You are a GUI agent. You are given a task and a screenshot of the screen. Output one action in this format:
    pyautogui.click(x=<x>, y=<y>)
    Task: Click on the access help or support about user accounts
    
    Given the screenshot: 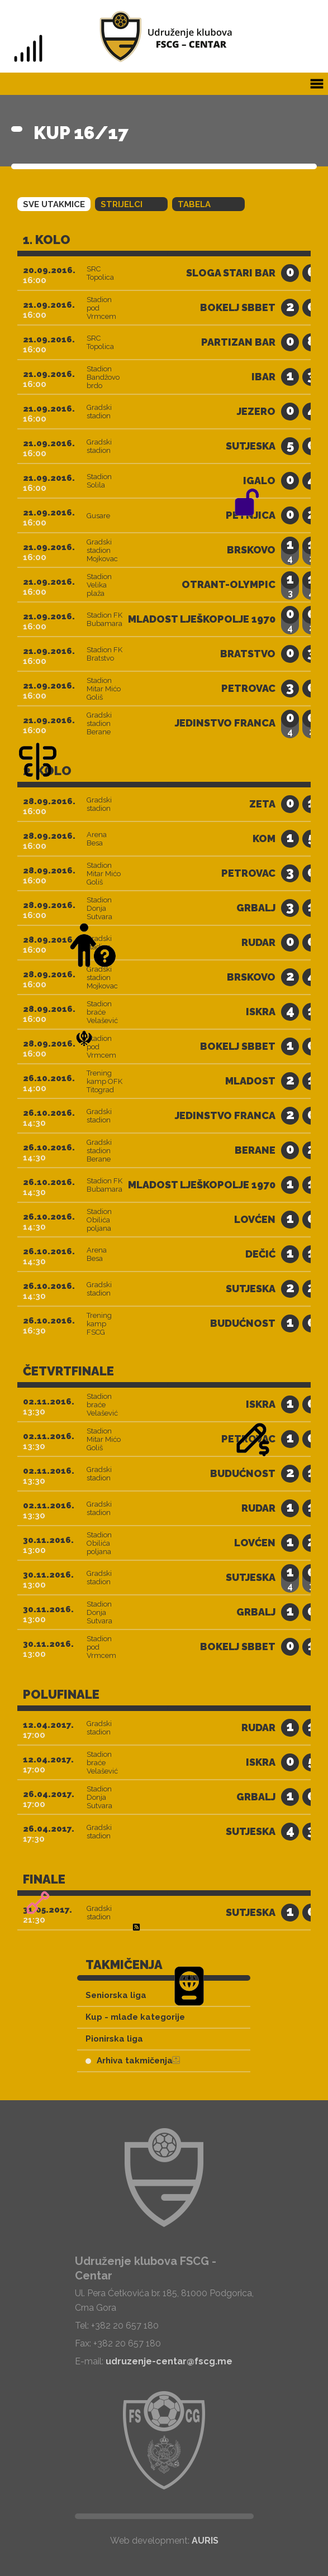 What is the action you would take?
    pyautogui.click(x=91, y=945)
    